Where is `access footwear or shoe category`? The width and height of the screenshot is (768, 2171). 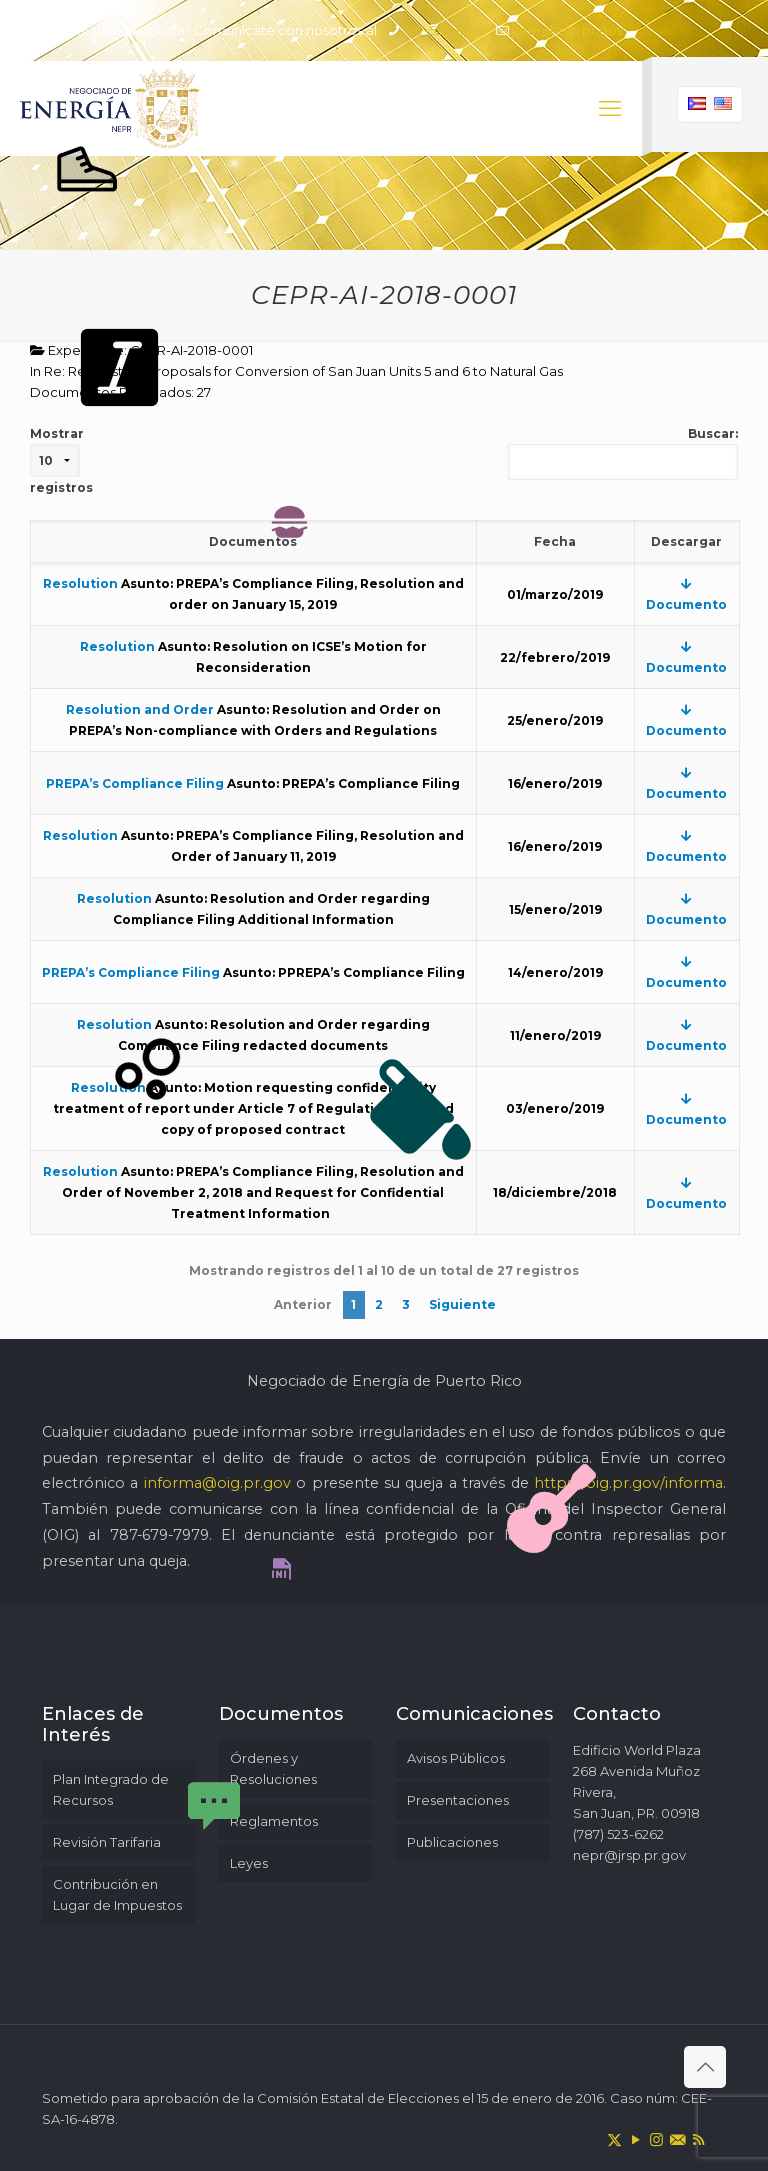
access footwear or shoe category is located at coordinates (84, 171).